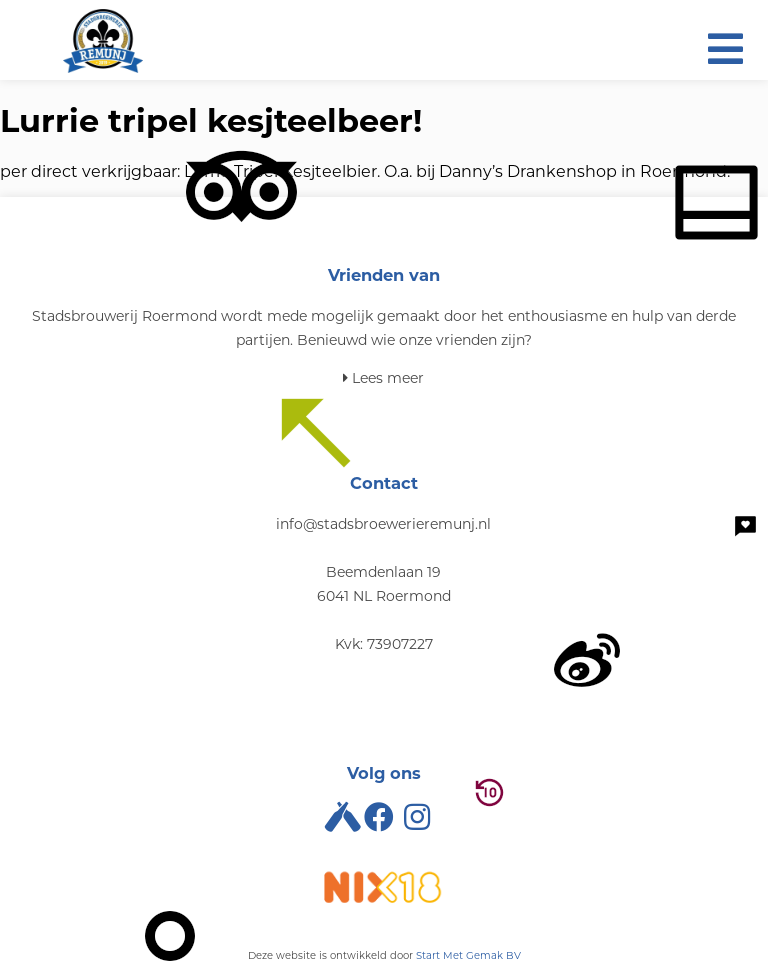 Image resolution: width=768 pixels, height=979 pixels. I want to click on skip back 10 seconds in playback, so click(489, 792).